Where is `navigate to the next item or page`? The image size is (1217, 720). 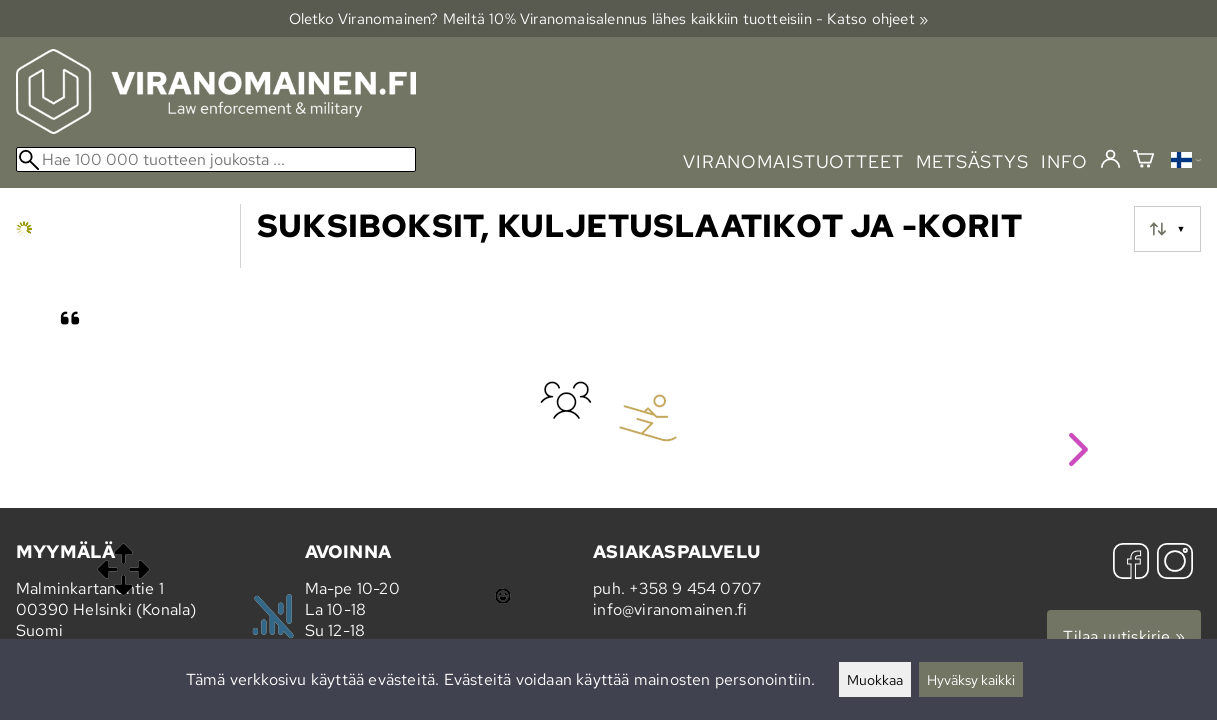
navigate to the next item or page is located at coordinates (1078, 449).